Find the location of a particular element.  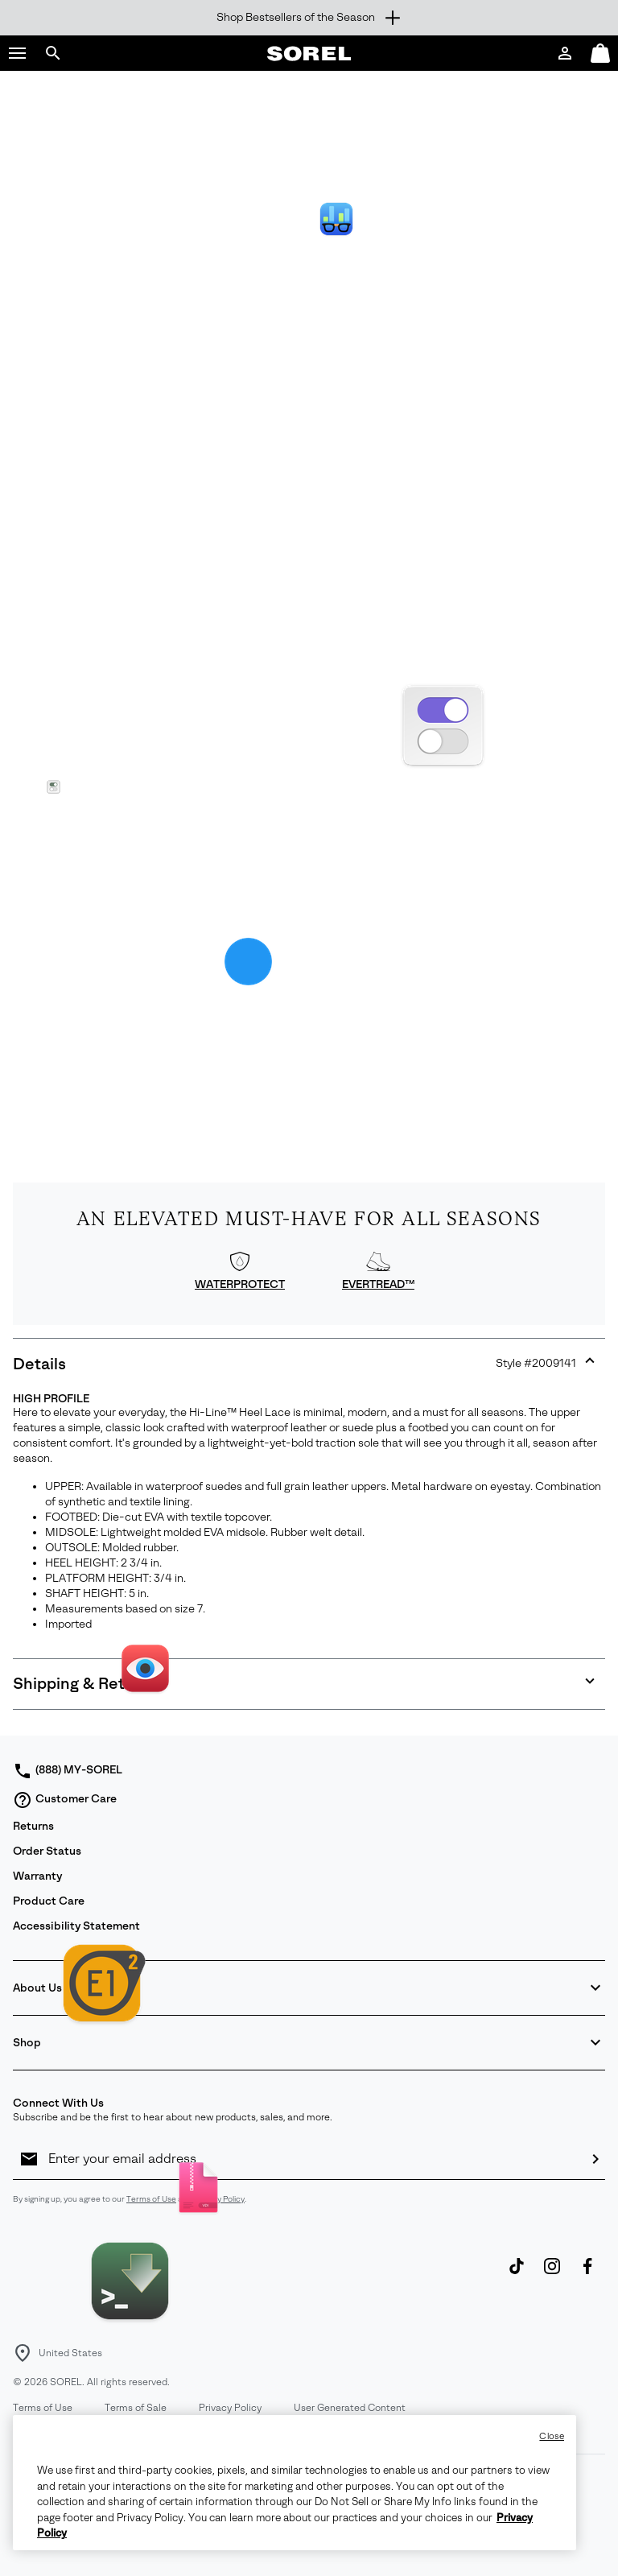

open guake drop-down terminal is located at coordinates (130, 2281).